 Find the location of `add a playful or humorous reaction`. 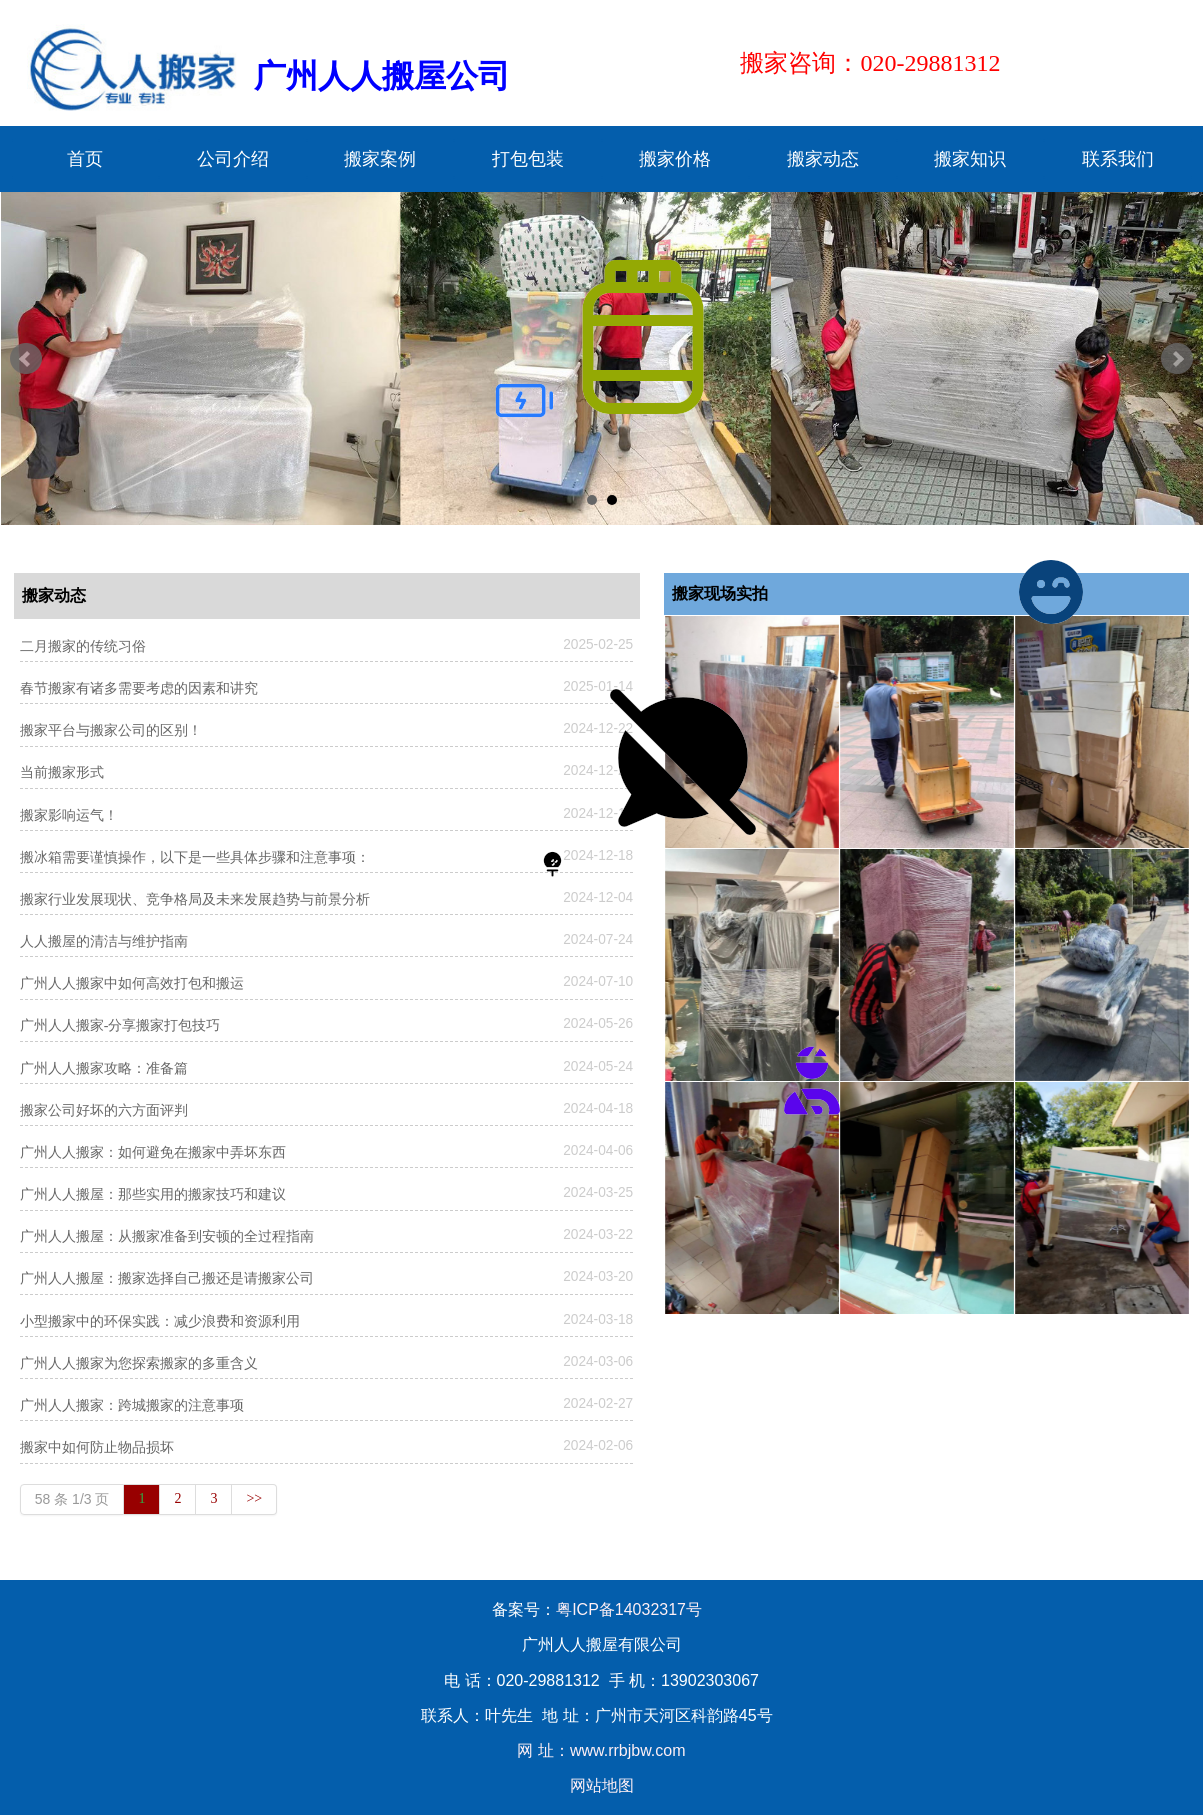

add a playful or humorous reaction is located at coordinates (1051, 592).